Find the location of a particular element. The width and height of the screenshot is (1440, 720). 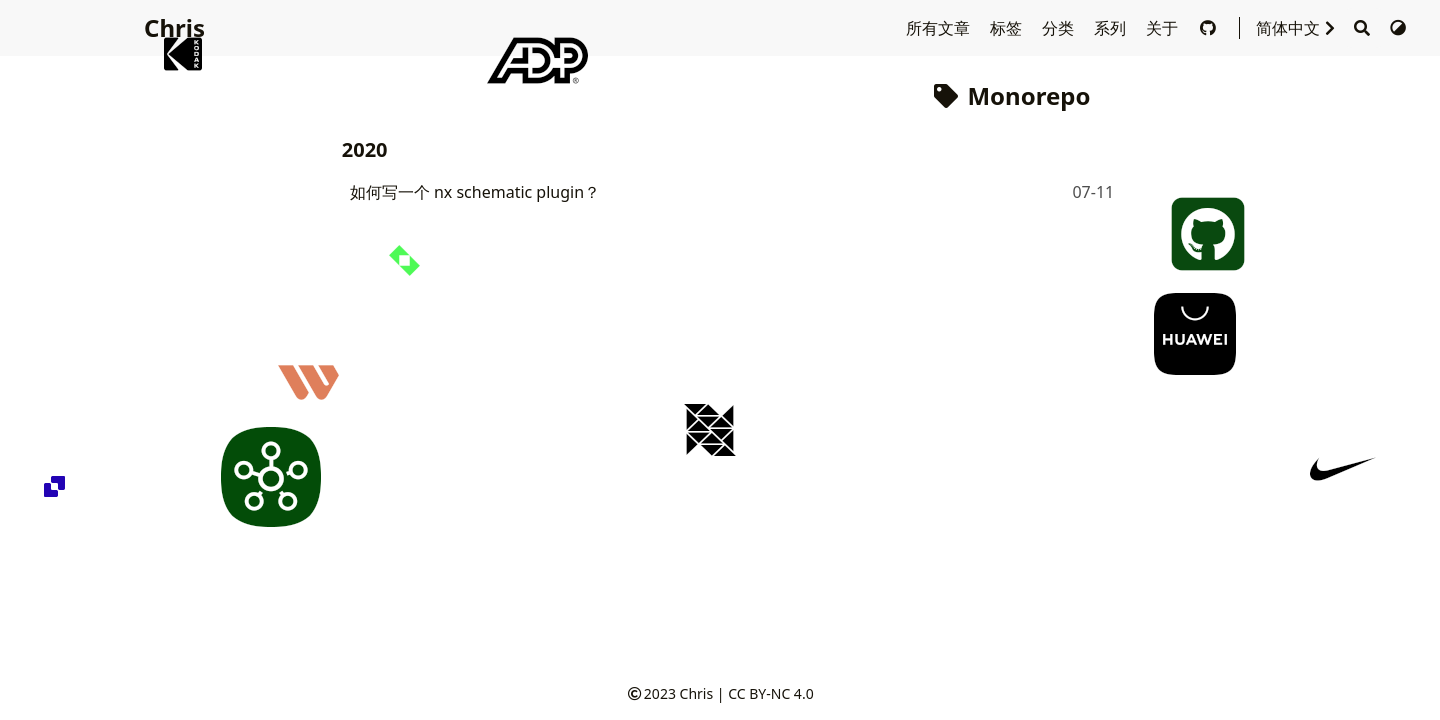

link to github repository is located at coordinates (1208, 234).